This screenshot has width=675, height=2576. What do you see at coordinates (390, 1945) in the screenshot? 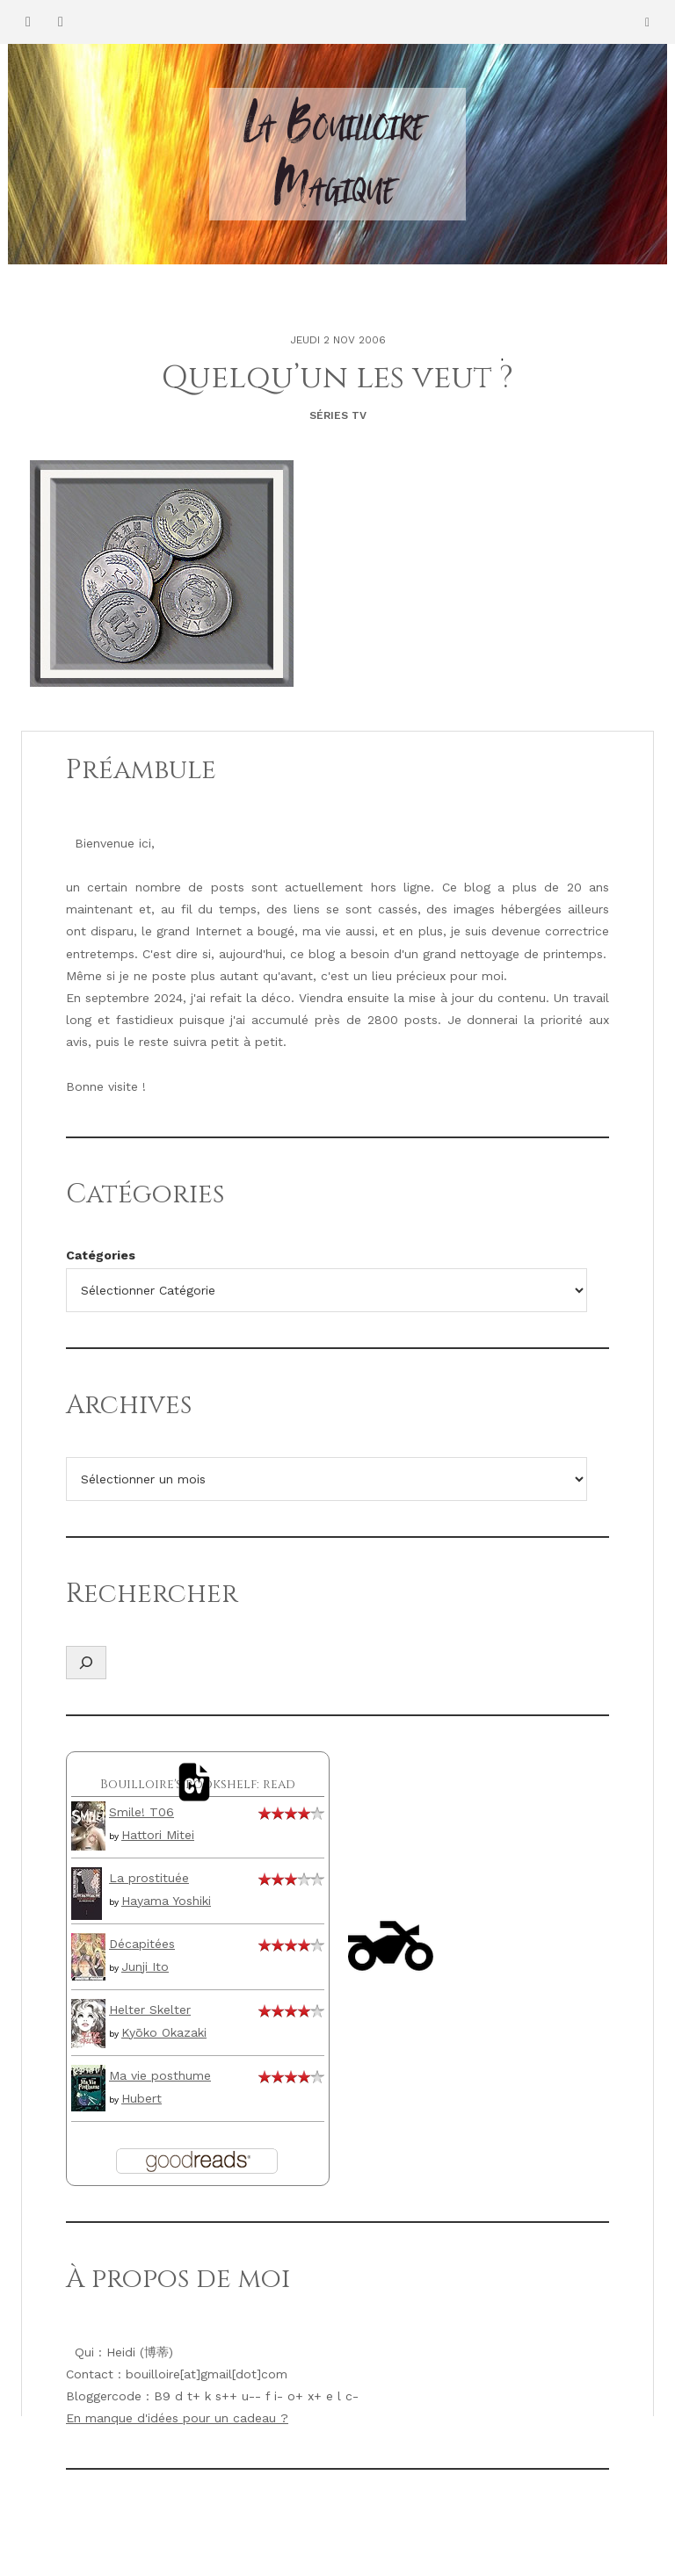
I see `view motorcycle-friendly routes` at bounding box center [390, 1945].